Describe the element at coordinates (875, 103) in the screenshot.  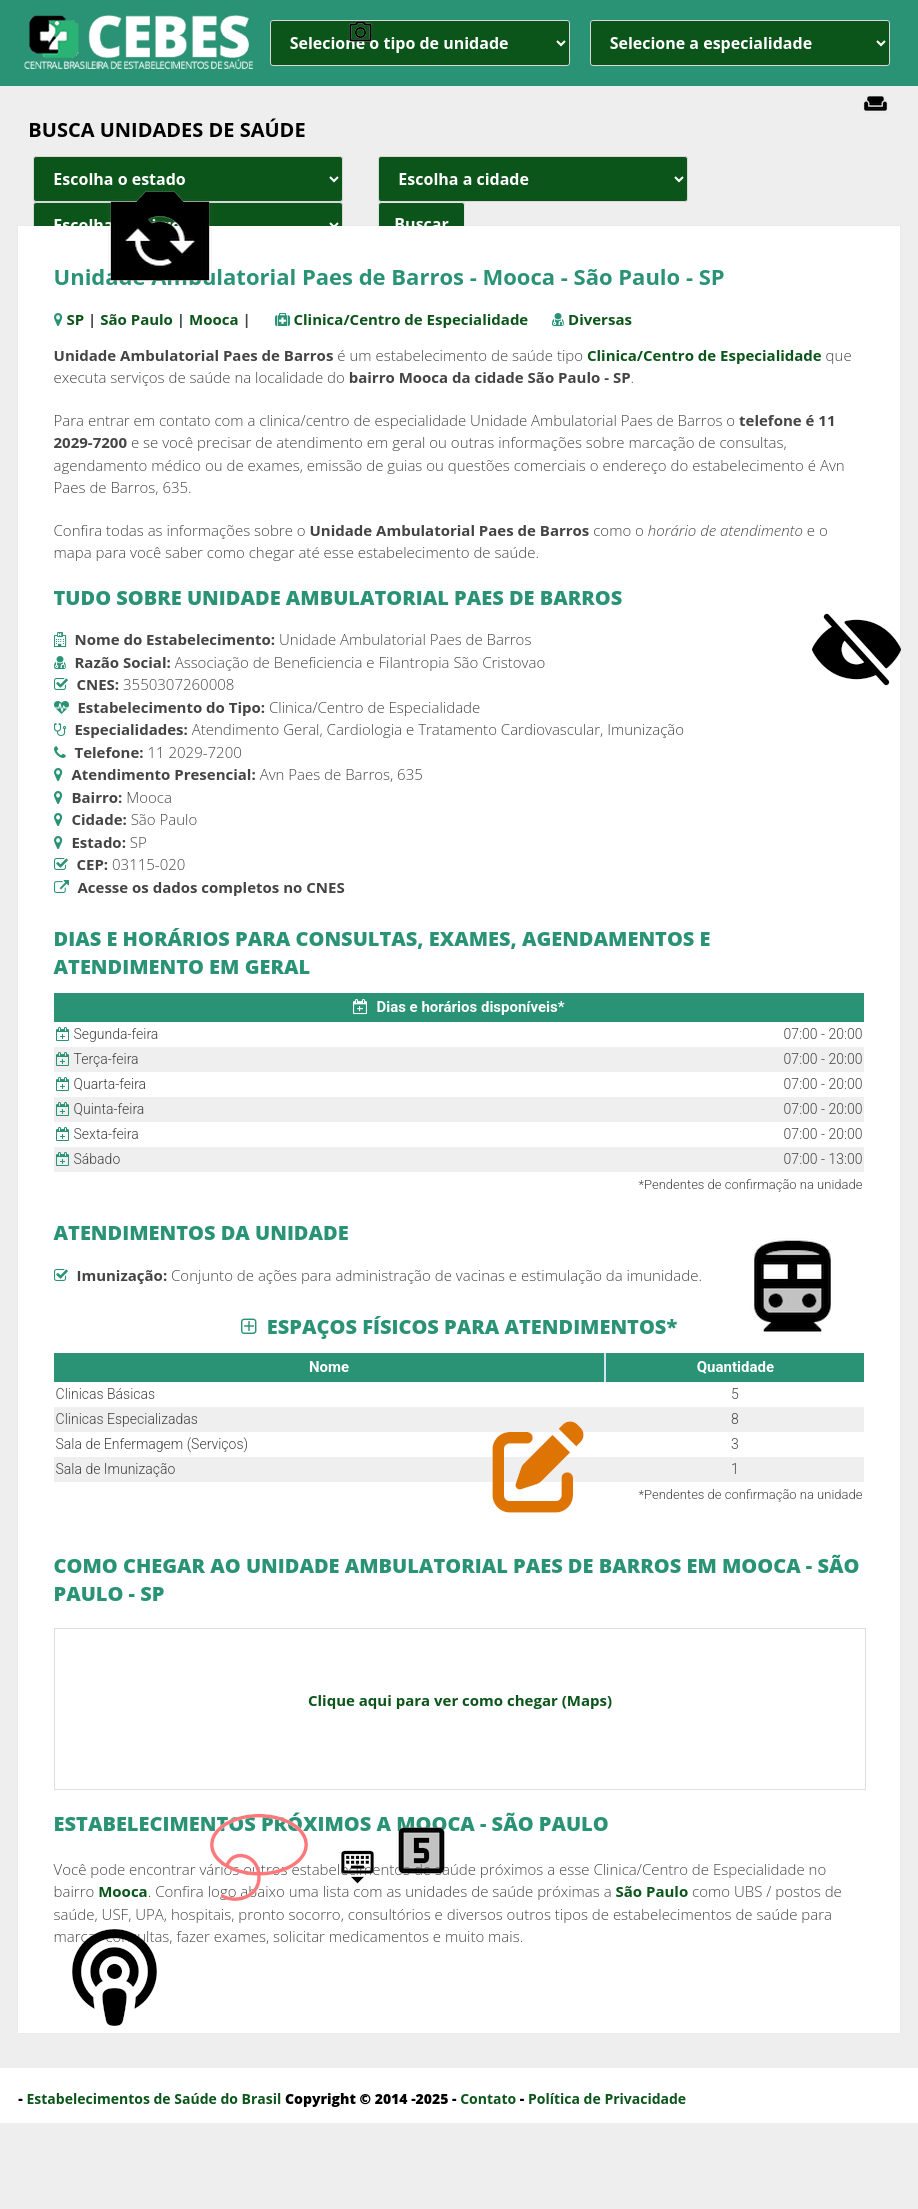
I see `view weekend or leisure activities` at that location.